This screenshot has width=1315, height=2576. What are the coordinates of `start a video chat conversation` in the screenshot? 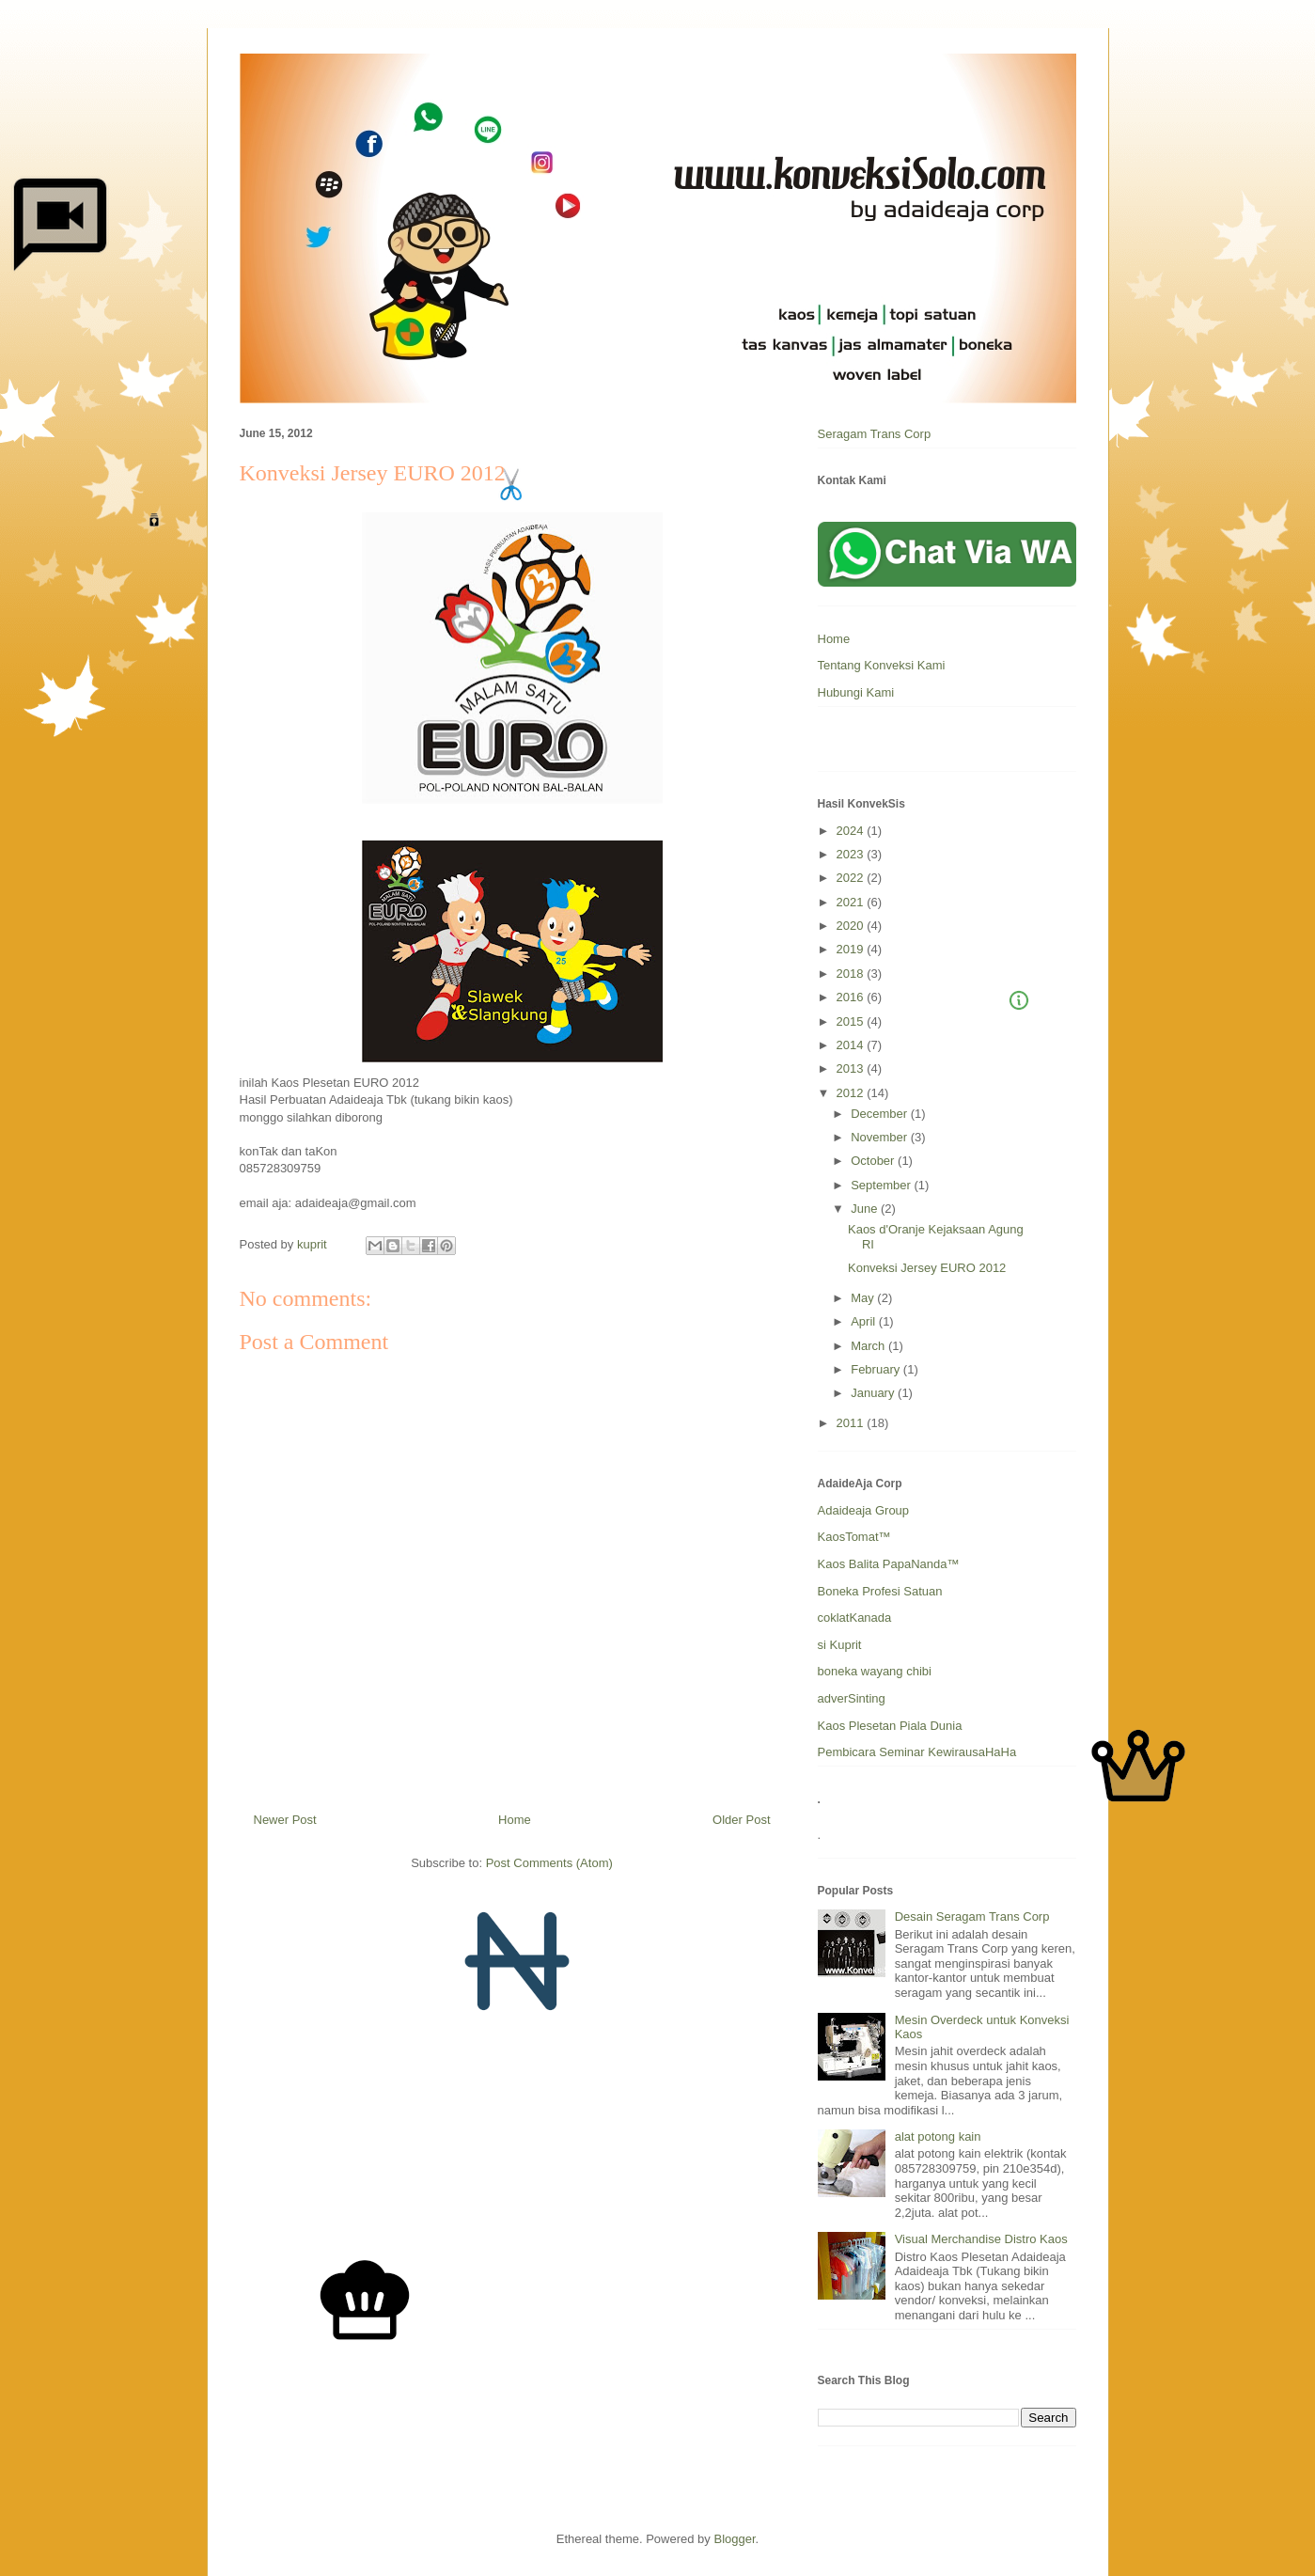 It's located at (60, 225).